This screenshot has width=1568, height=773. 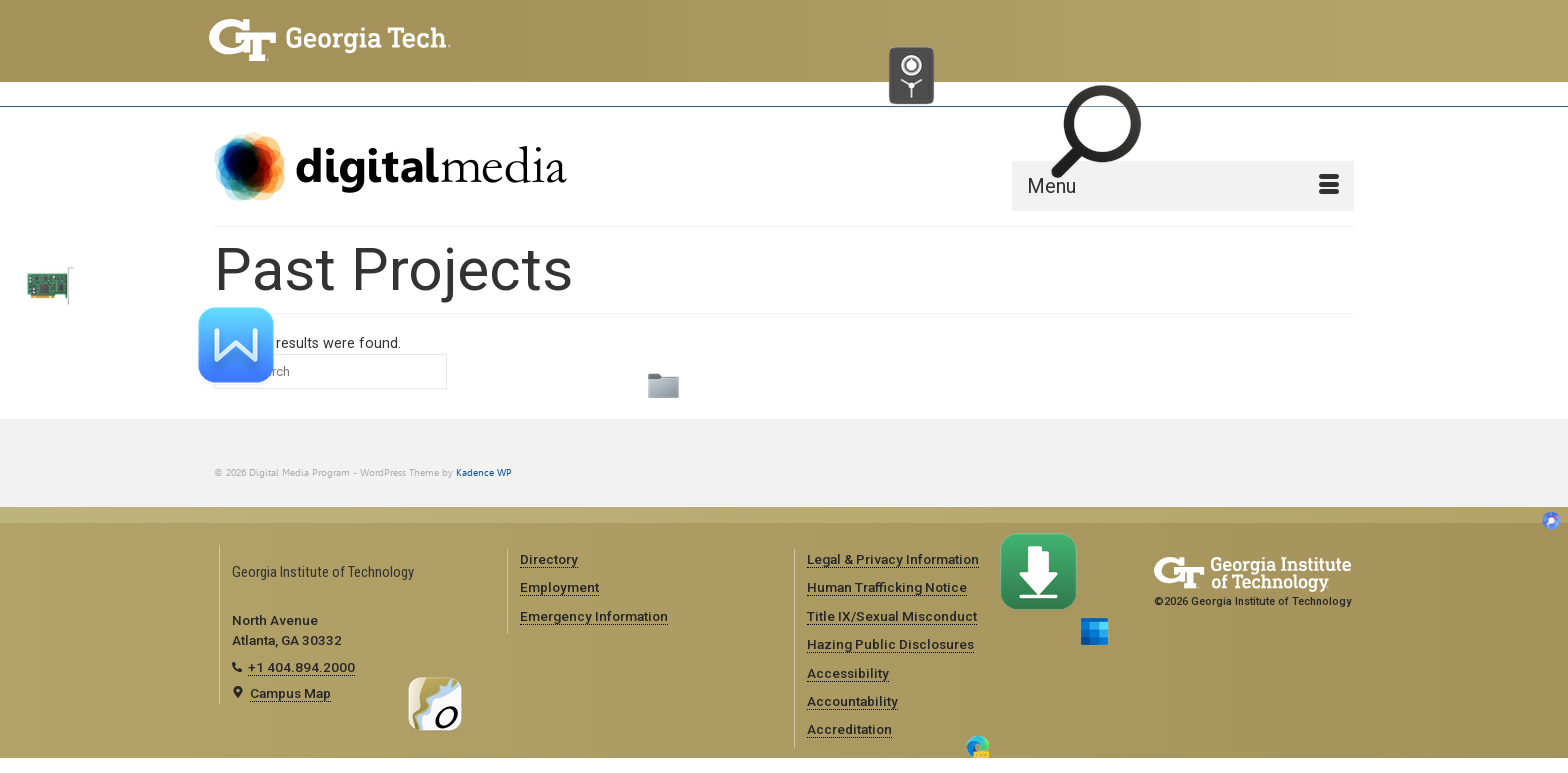 What do you see at coordinates (1551, 520) in the screenshot?
I see `open the web browser application` at bounding box center [1551, 520].